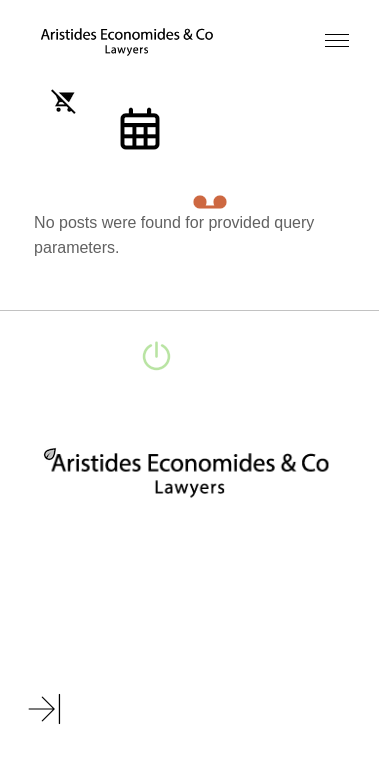 The height and width of the screenshot is (779, 379). Describe the element at coordinates (156, 356) in the screenshot. I see `turn off or shut down the device` at that location.